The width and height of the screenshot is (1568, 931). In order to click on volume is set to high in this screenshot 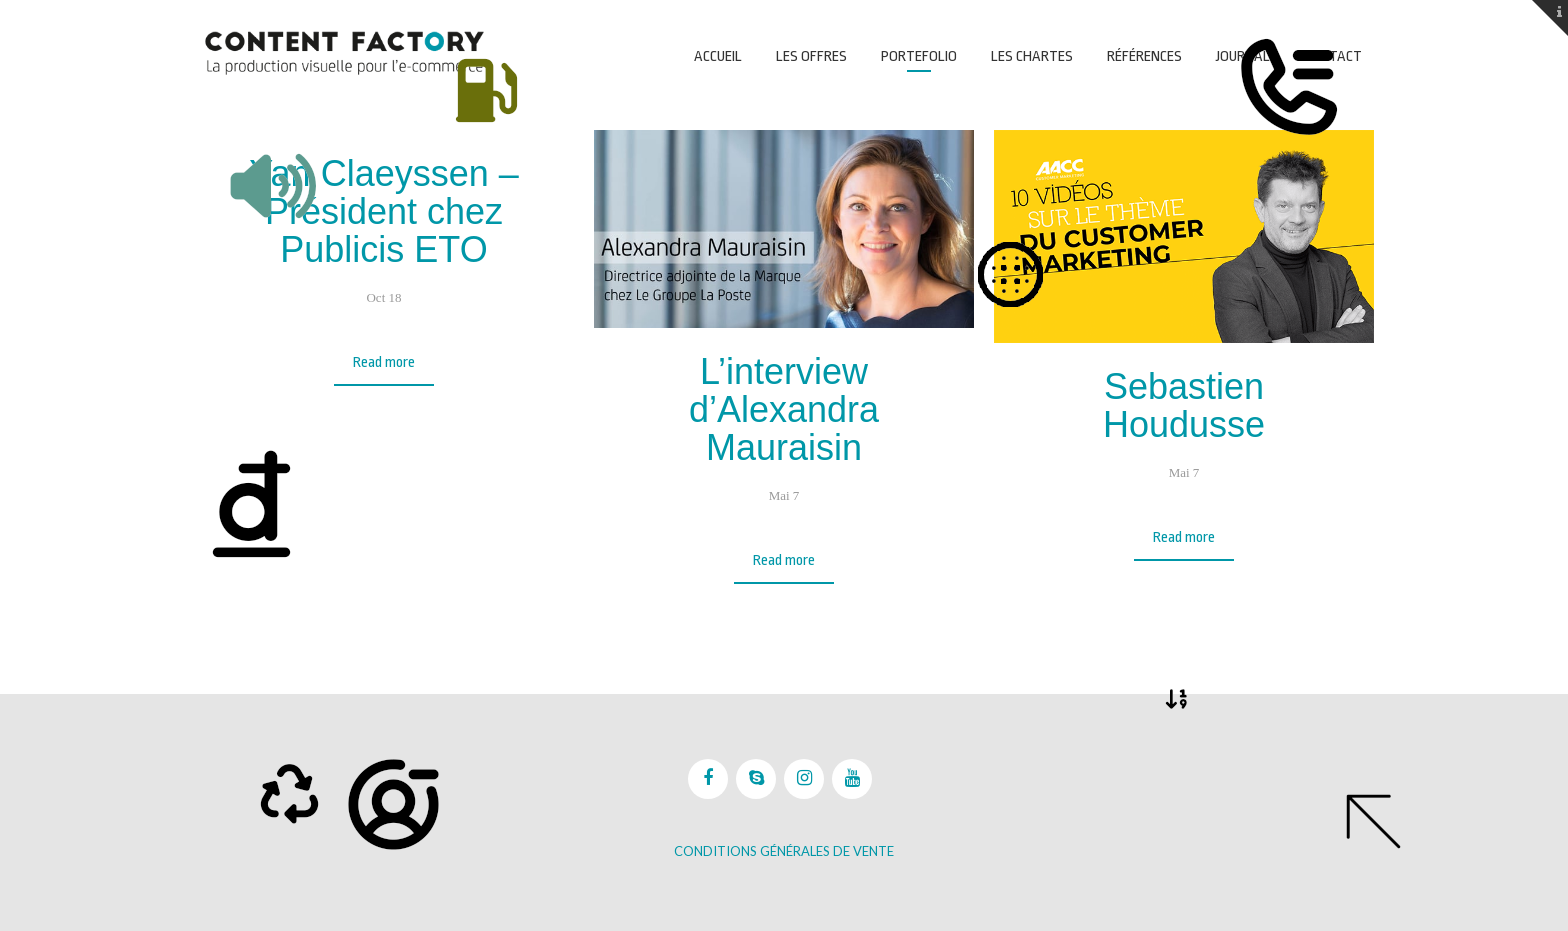, I will do `click(271, 186)`.